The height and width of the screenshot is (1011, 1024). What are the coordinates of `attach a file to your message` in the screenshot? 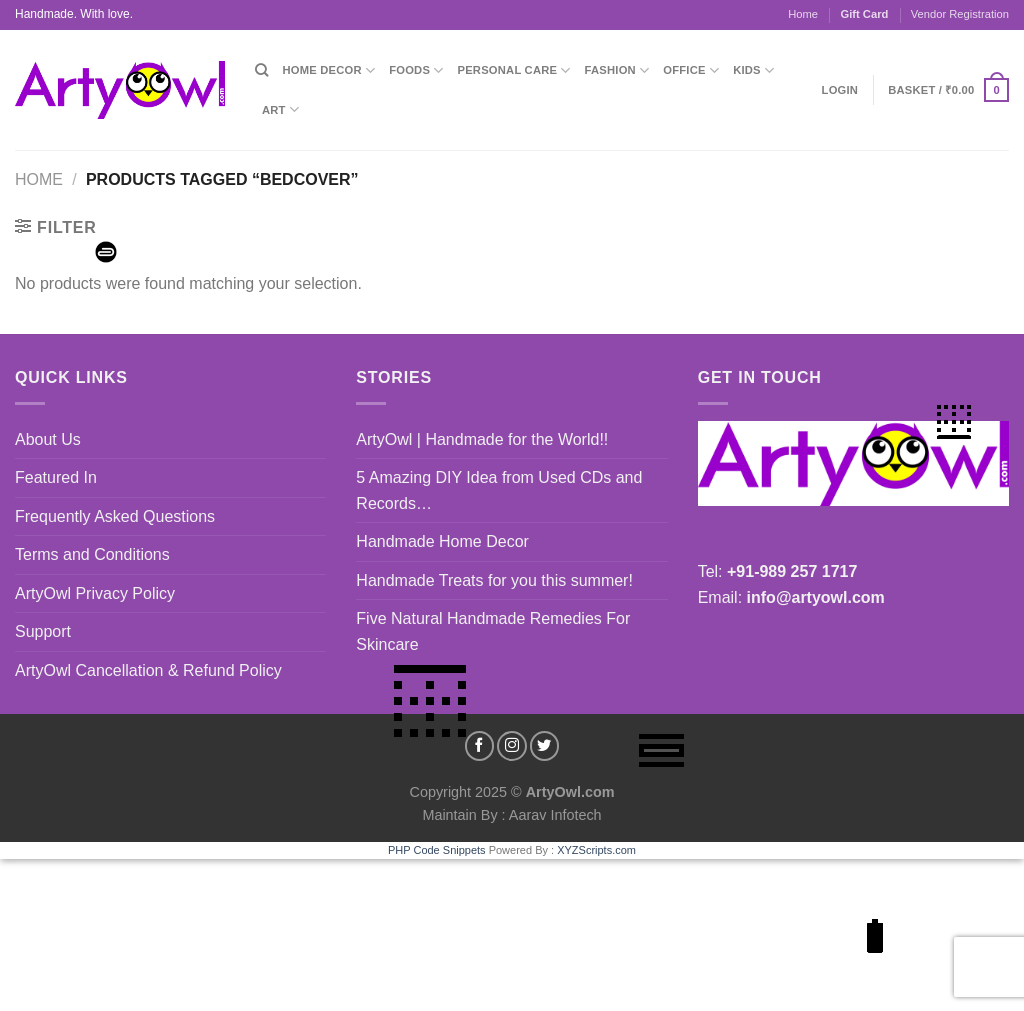 It's located at (106, 252).